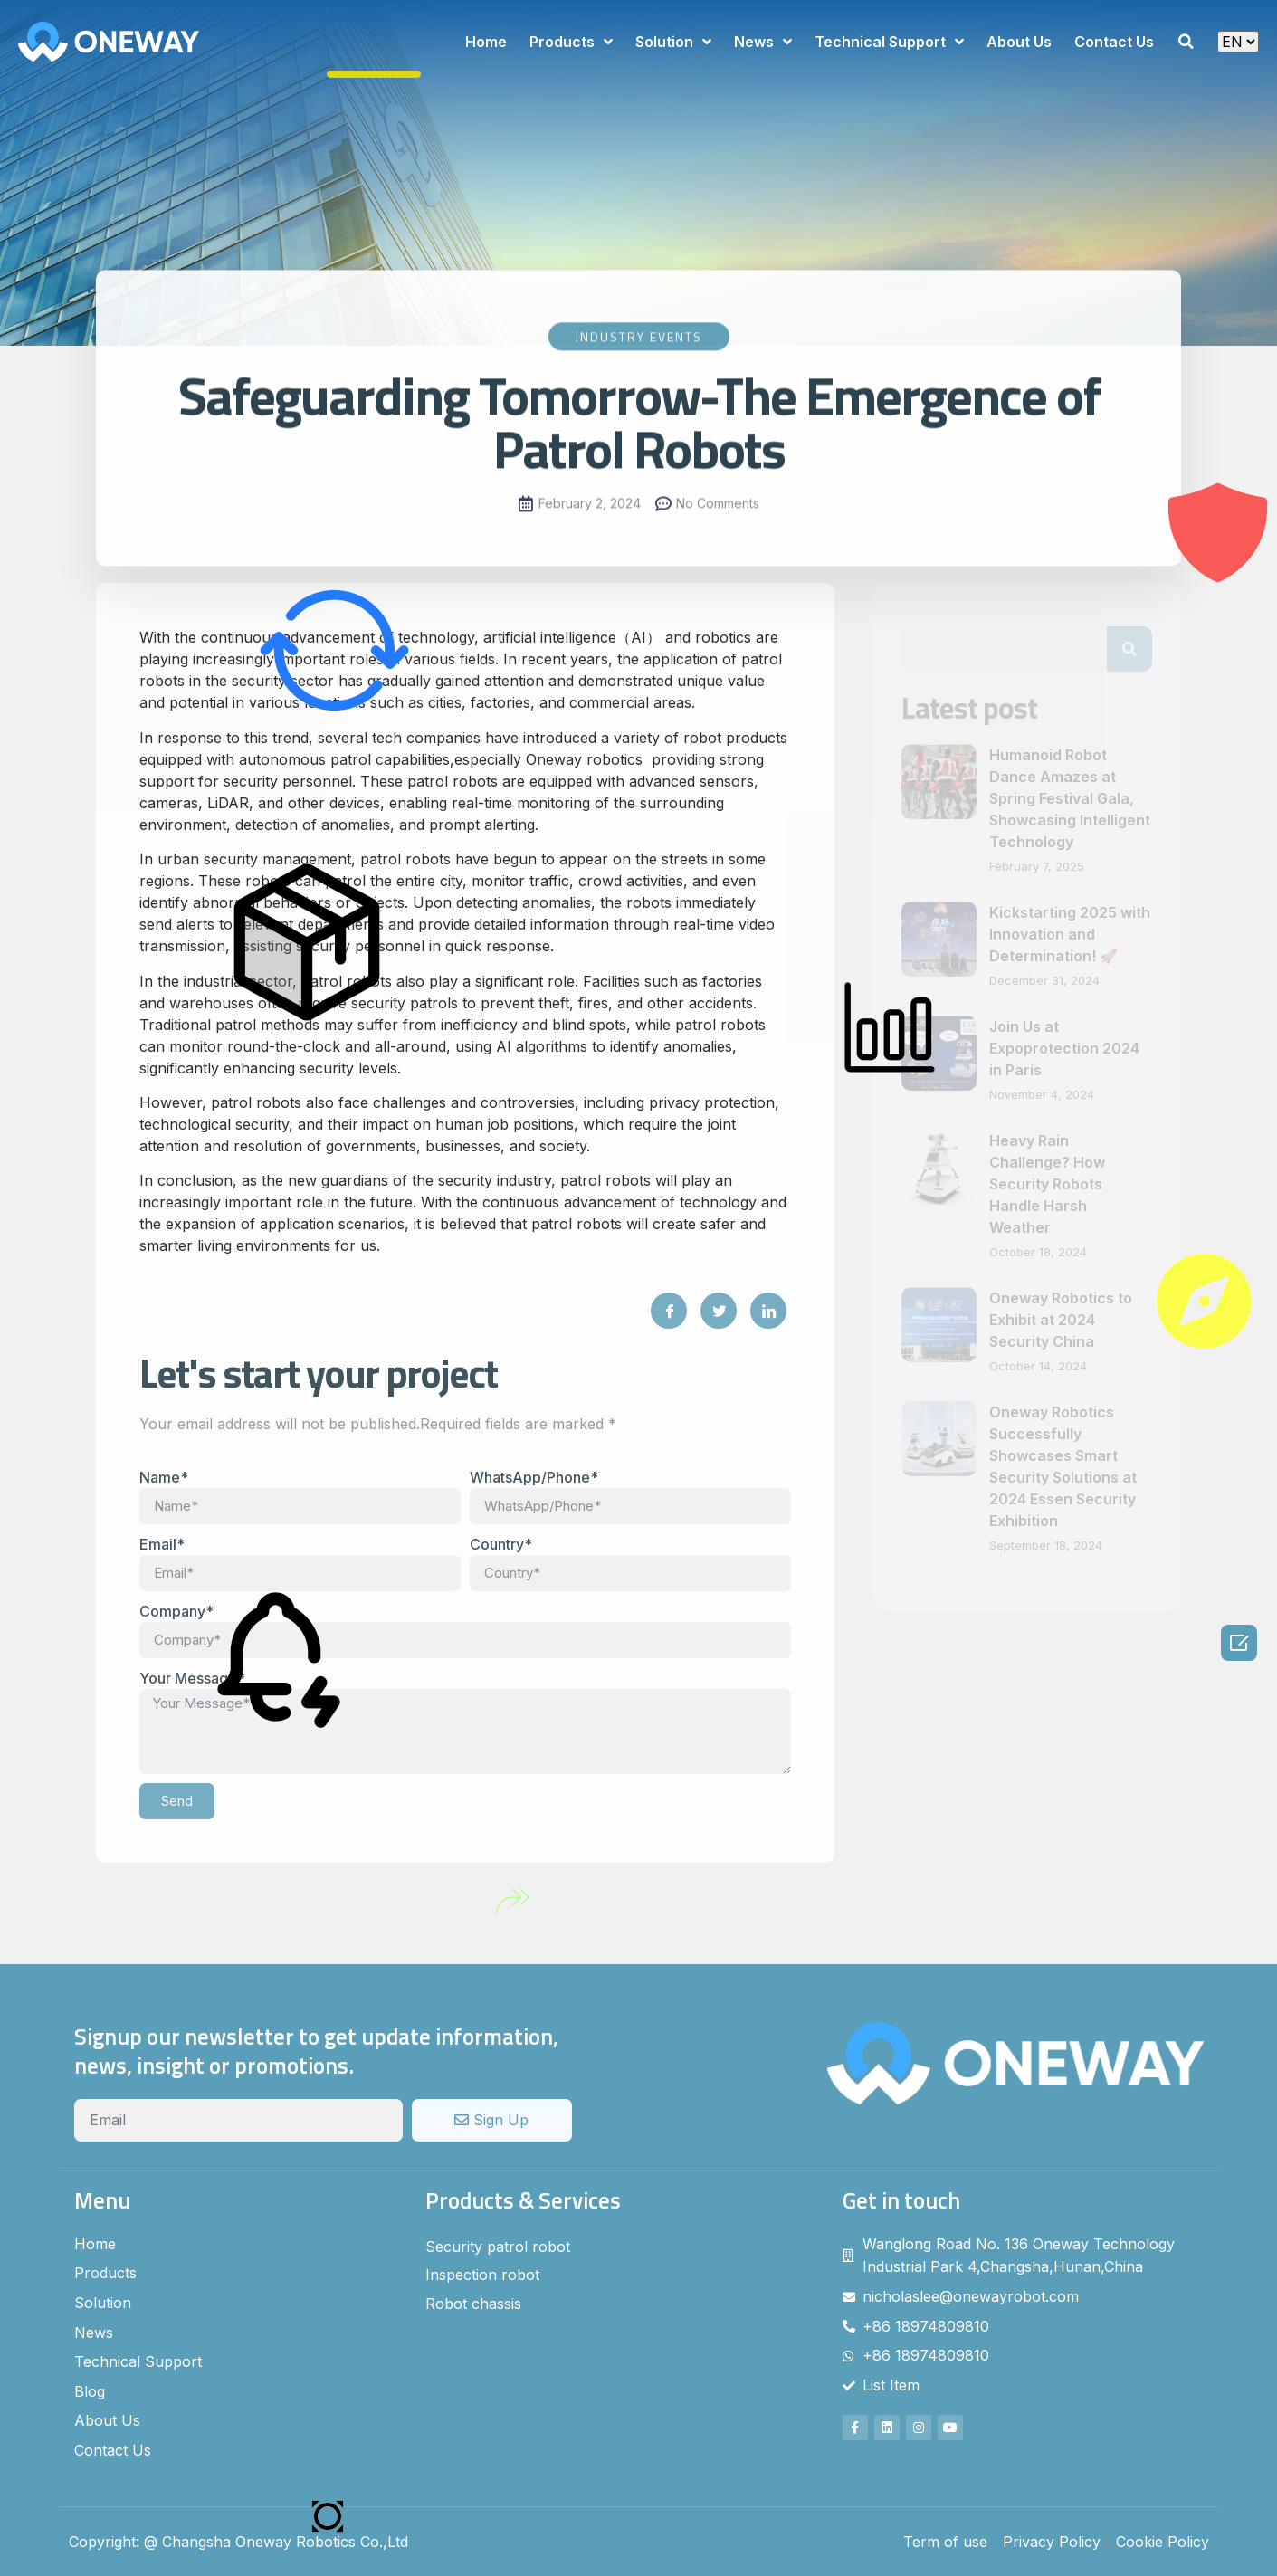  What do you see at coordinates (1217, 532) in the screenshot?
I see `access security settings` at bounding box center [1217, 532].